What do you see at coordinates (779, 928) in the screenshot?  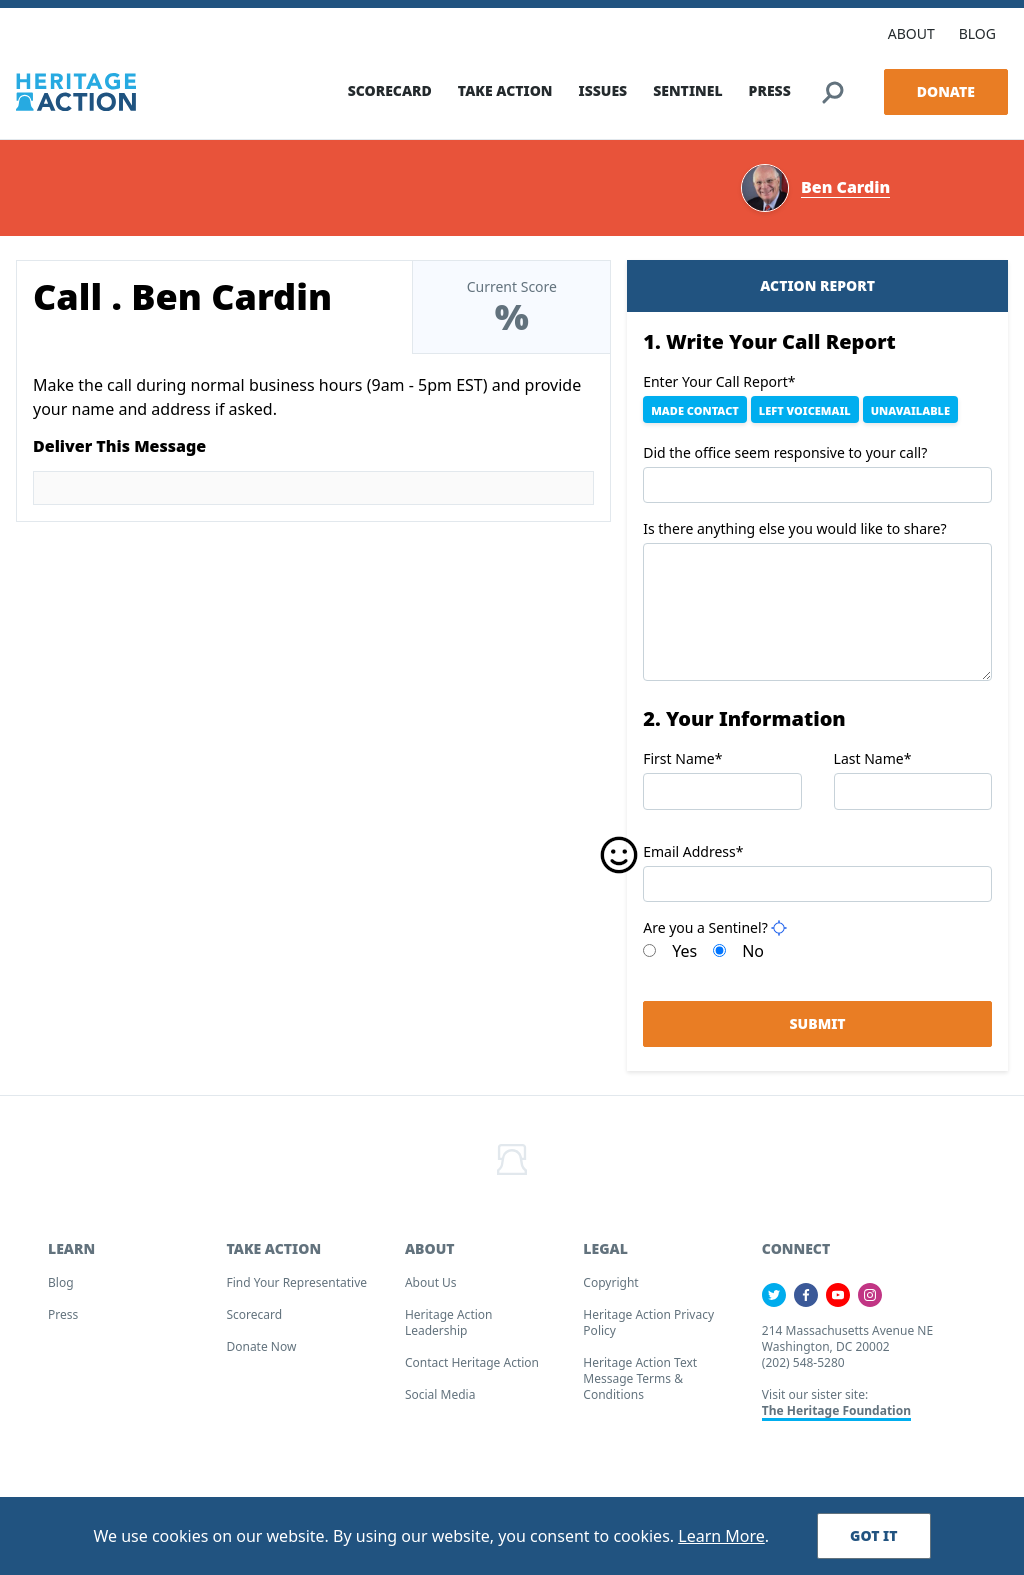 I see `find my current location on the map` at bounding box center [779, 928].